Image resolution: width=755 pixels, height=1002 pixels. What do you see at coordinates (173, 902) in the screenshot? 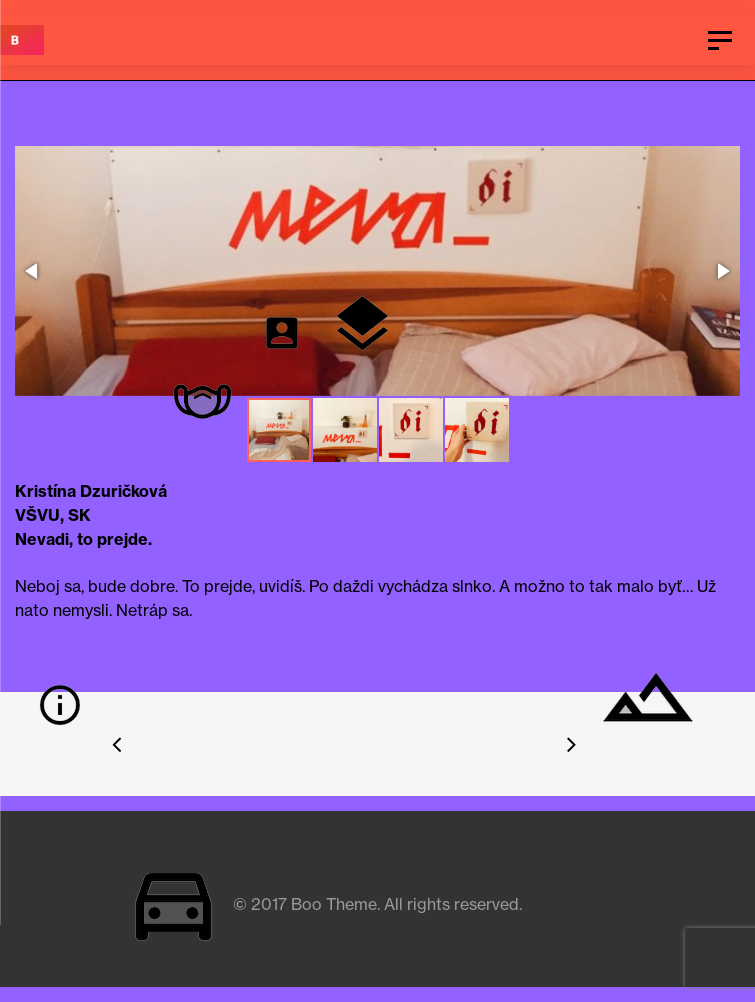
I see `get driving directions` at bounding box center [173, 902].